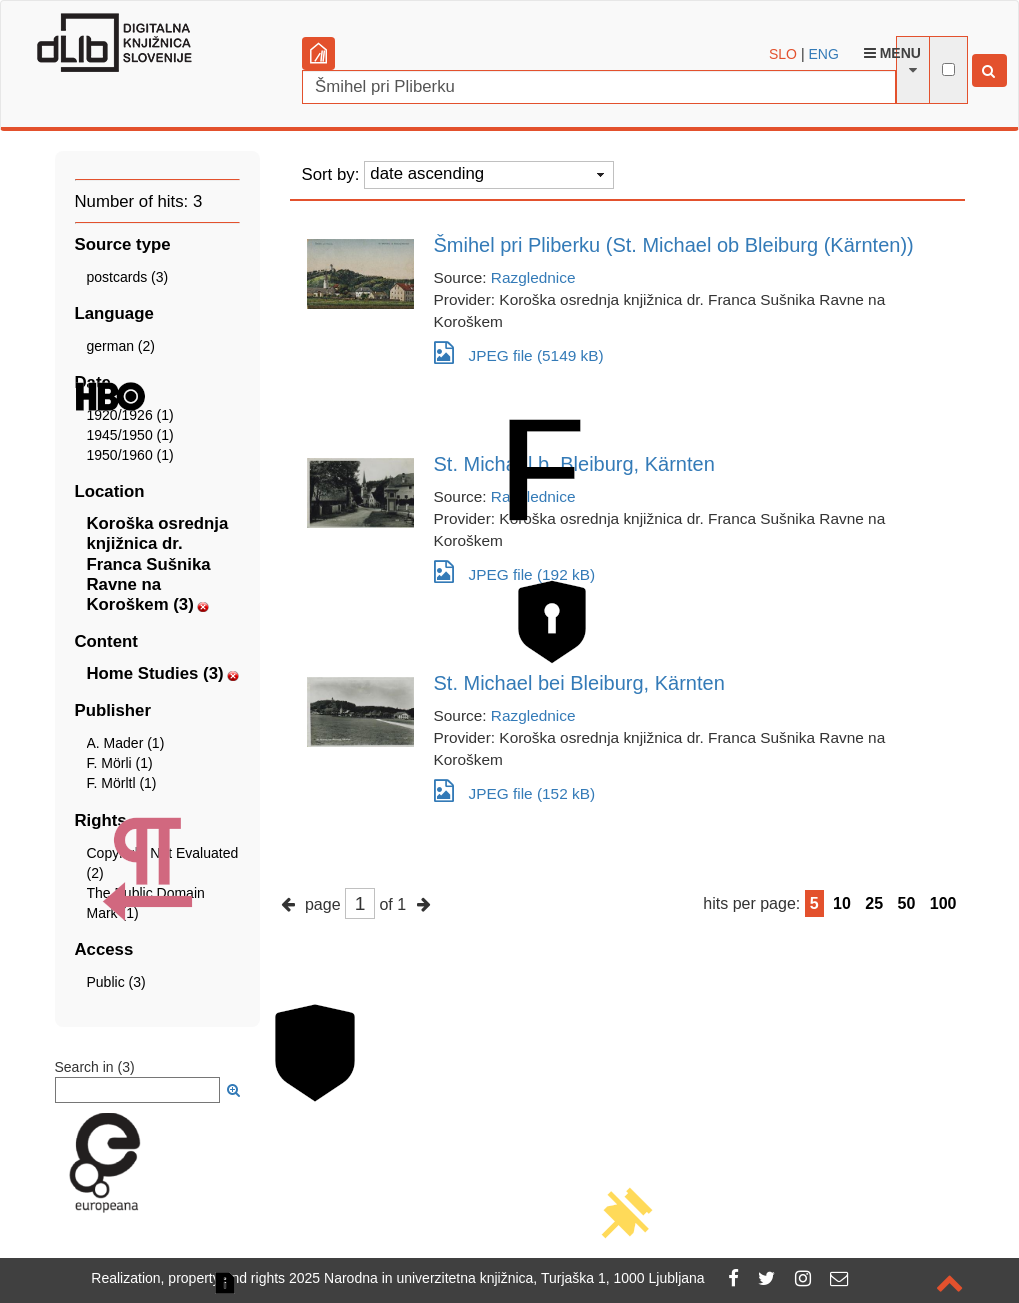 The height and width of the screenshot is (1303, 1019). What do you see at coordinates (552, 622) in the screenshot?
I see `access security or privacy settings` at bounding box center [552, 622].